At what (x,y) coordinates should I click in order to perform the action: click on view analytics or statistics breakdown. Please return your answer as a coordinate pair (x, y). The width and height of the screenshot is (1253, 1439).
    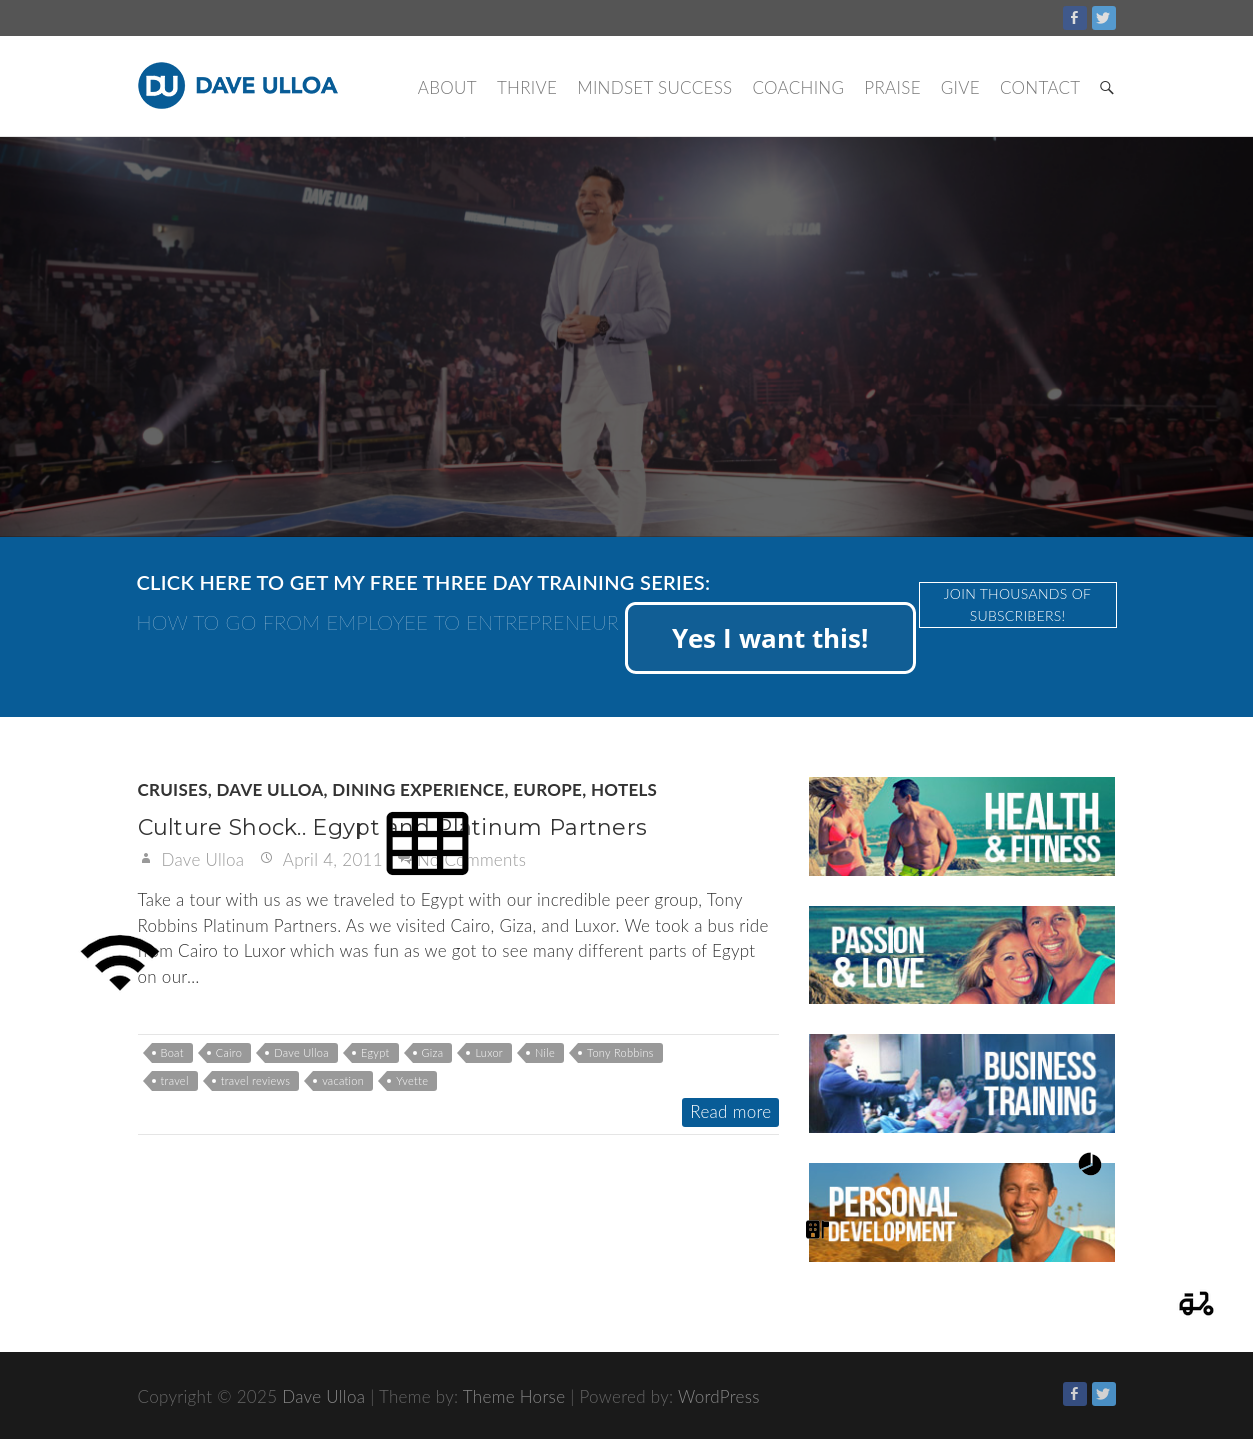
    Looking at the image, I should click on (1090, 1164).